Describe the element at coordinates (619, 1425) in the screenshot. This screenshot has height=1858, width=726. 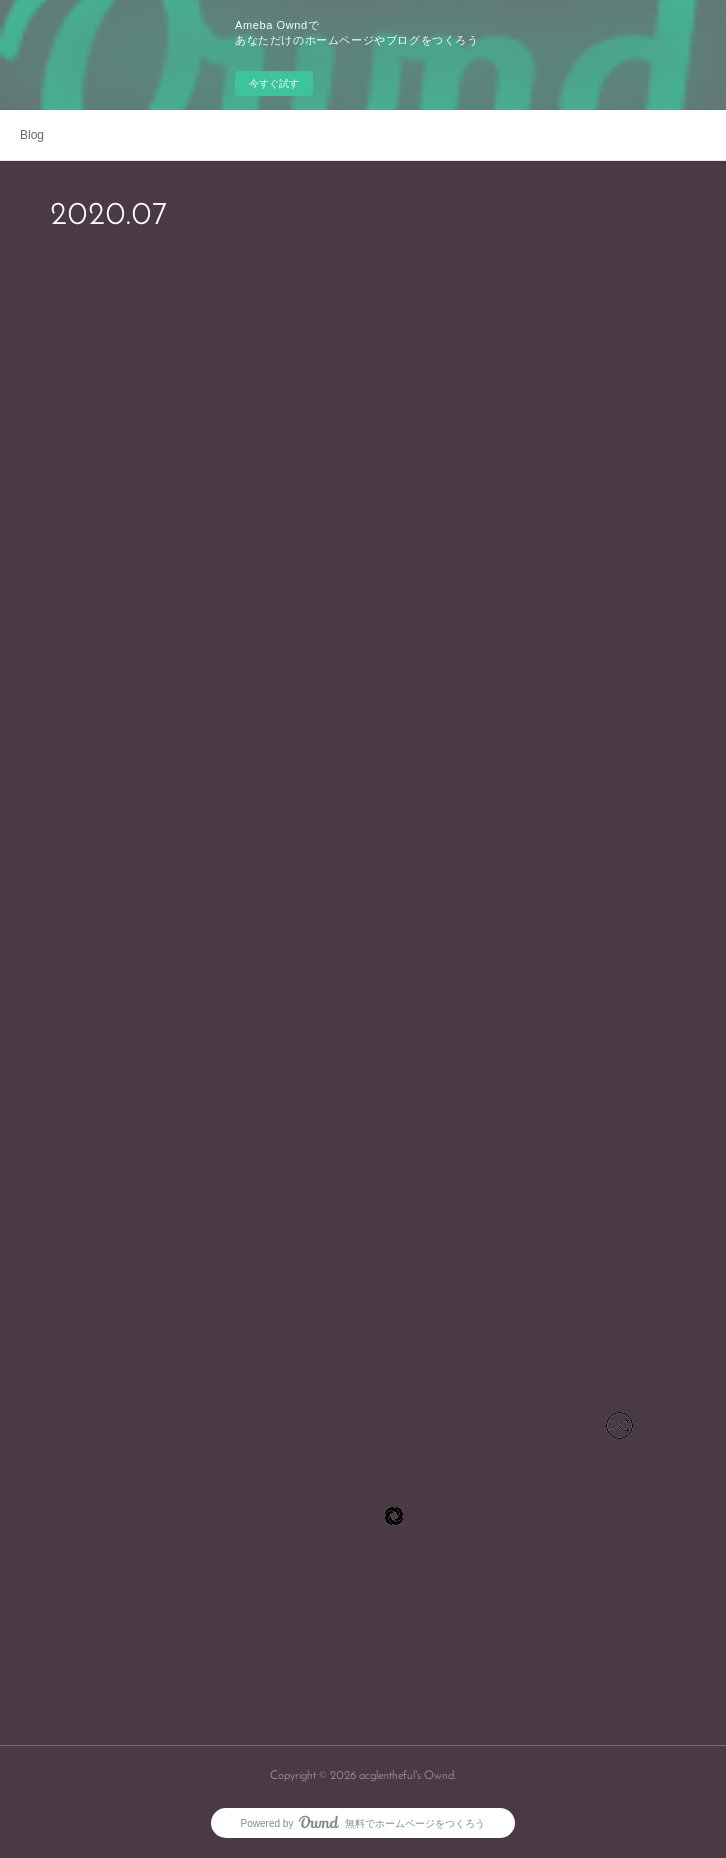
I see `changedetection app logo` at that location.